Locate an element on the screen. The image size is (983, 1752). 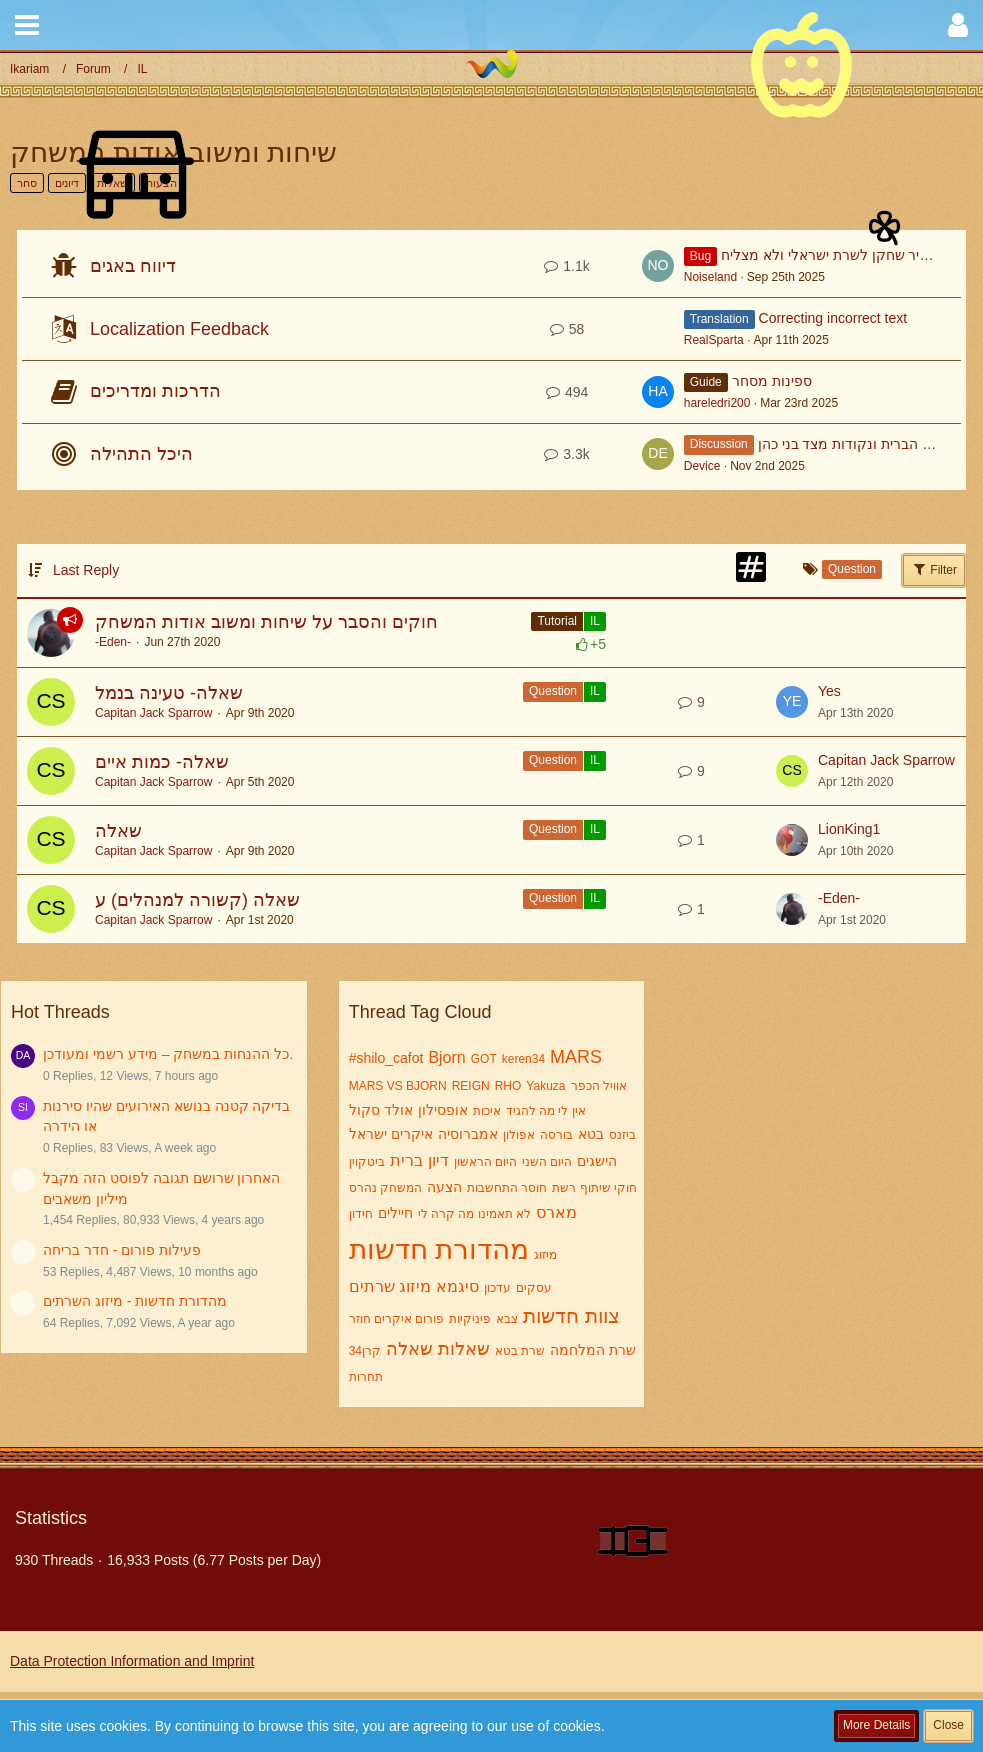
view or browse hashtags is located at coordinates (751, 567).